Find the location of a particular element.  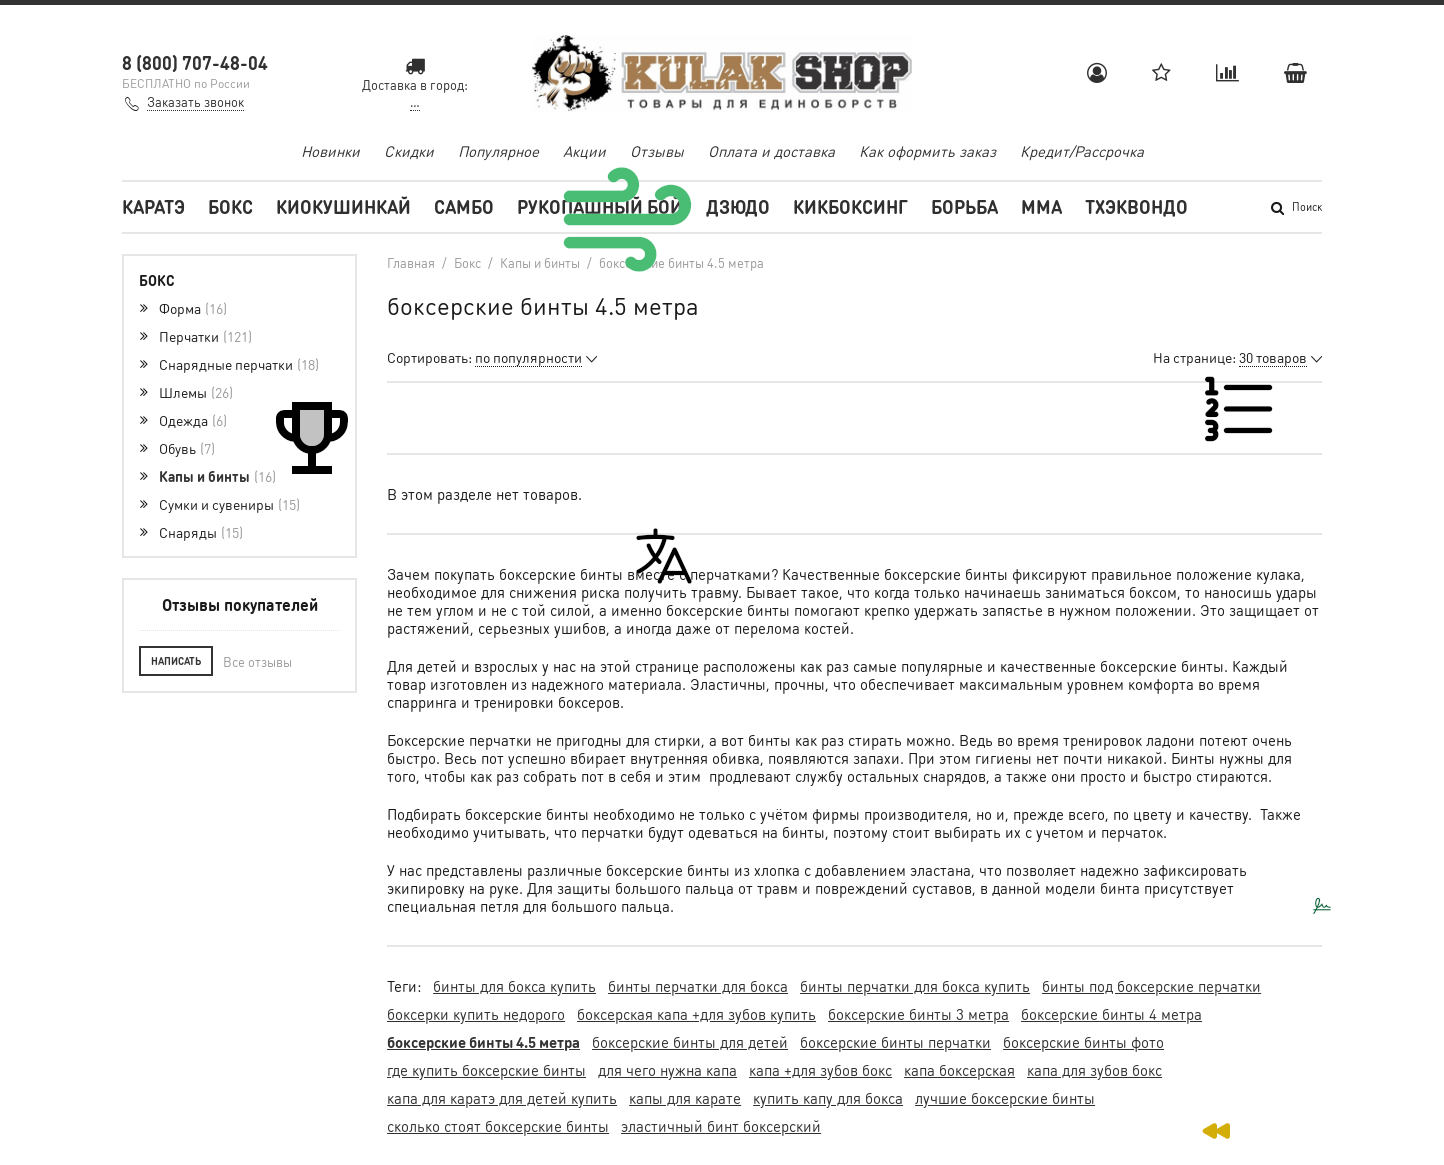

indicates current wind conditions in weather display is located at coordinates (627, 219).